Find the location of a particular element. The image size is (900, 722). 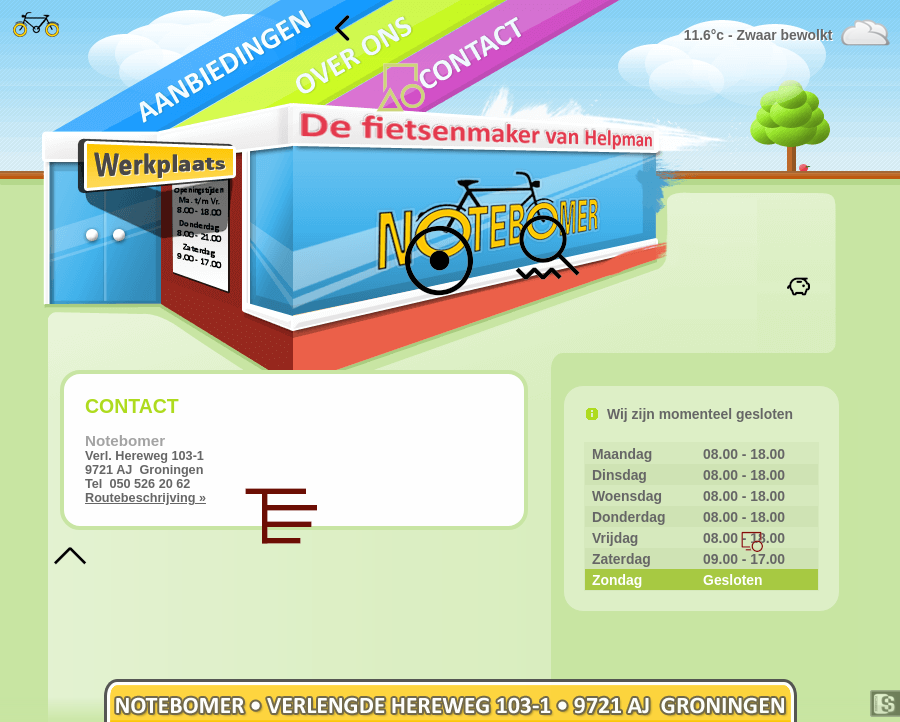

perform a fuzzy or approximate search is located at coordinates (549, 245).